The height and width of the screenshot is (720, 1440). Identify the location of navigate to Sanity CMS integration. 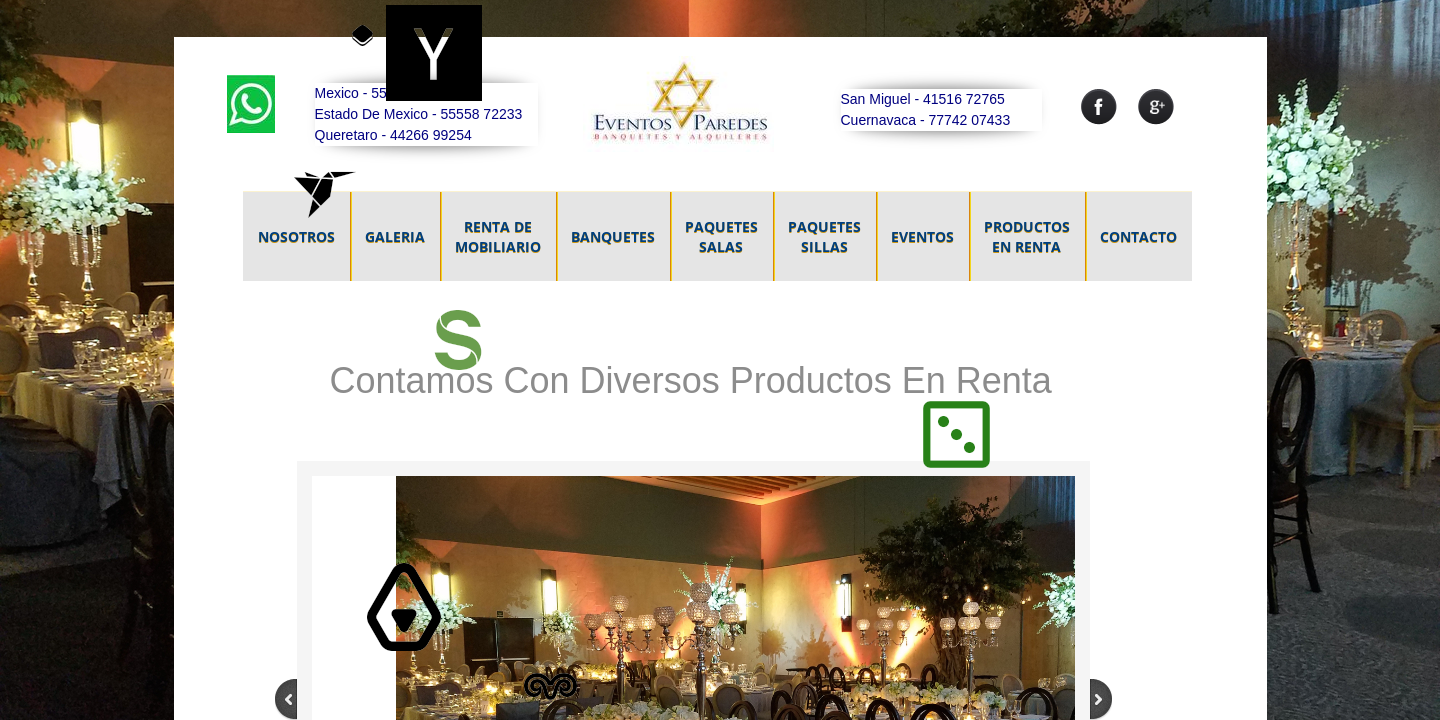
(458, 340).